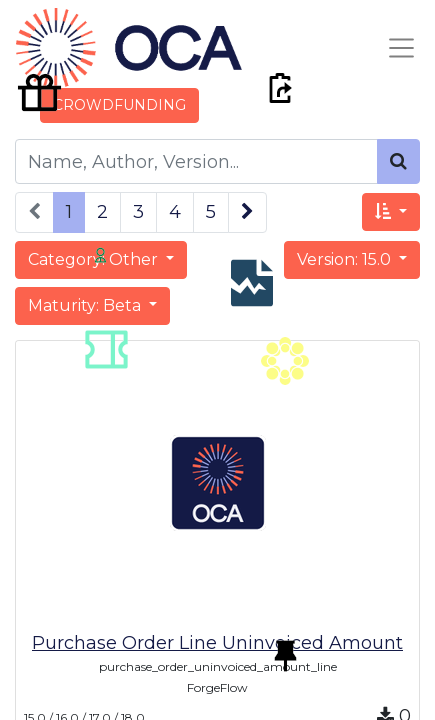  What do you see at coordinates (100, 255) in the screenshot?
I see `view your profile` at bounding box center [100, 255].